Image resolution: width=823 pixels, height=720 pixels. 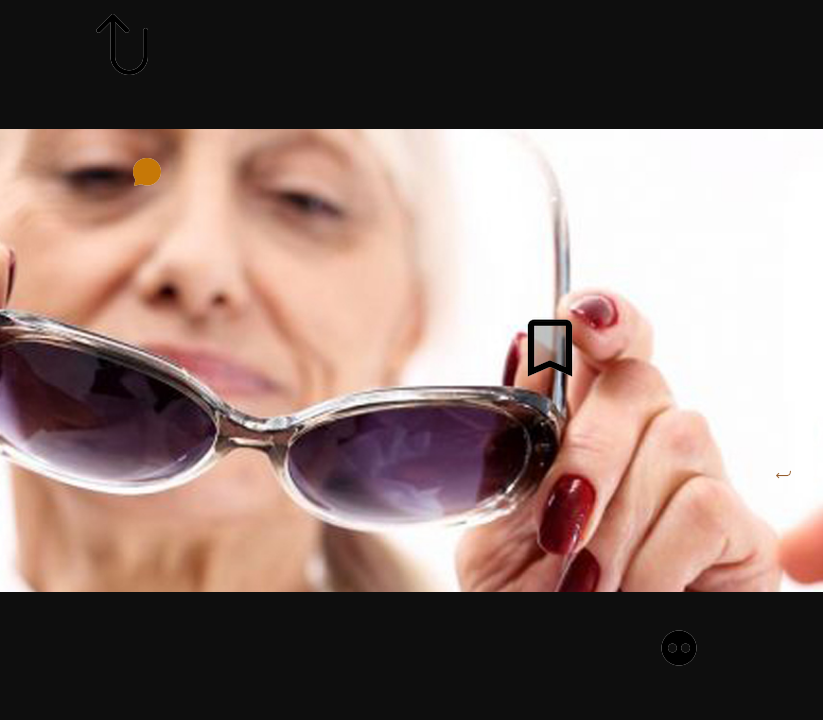 What do you see at coordinates (783, 474) in the screenshot?
I see `go back to previous screen or step` at bounding box center [783, 474].